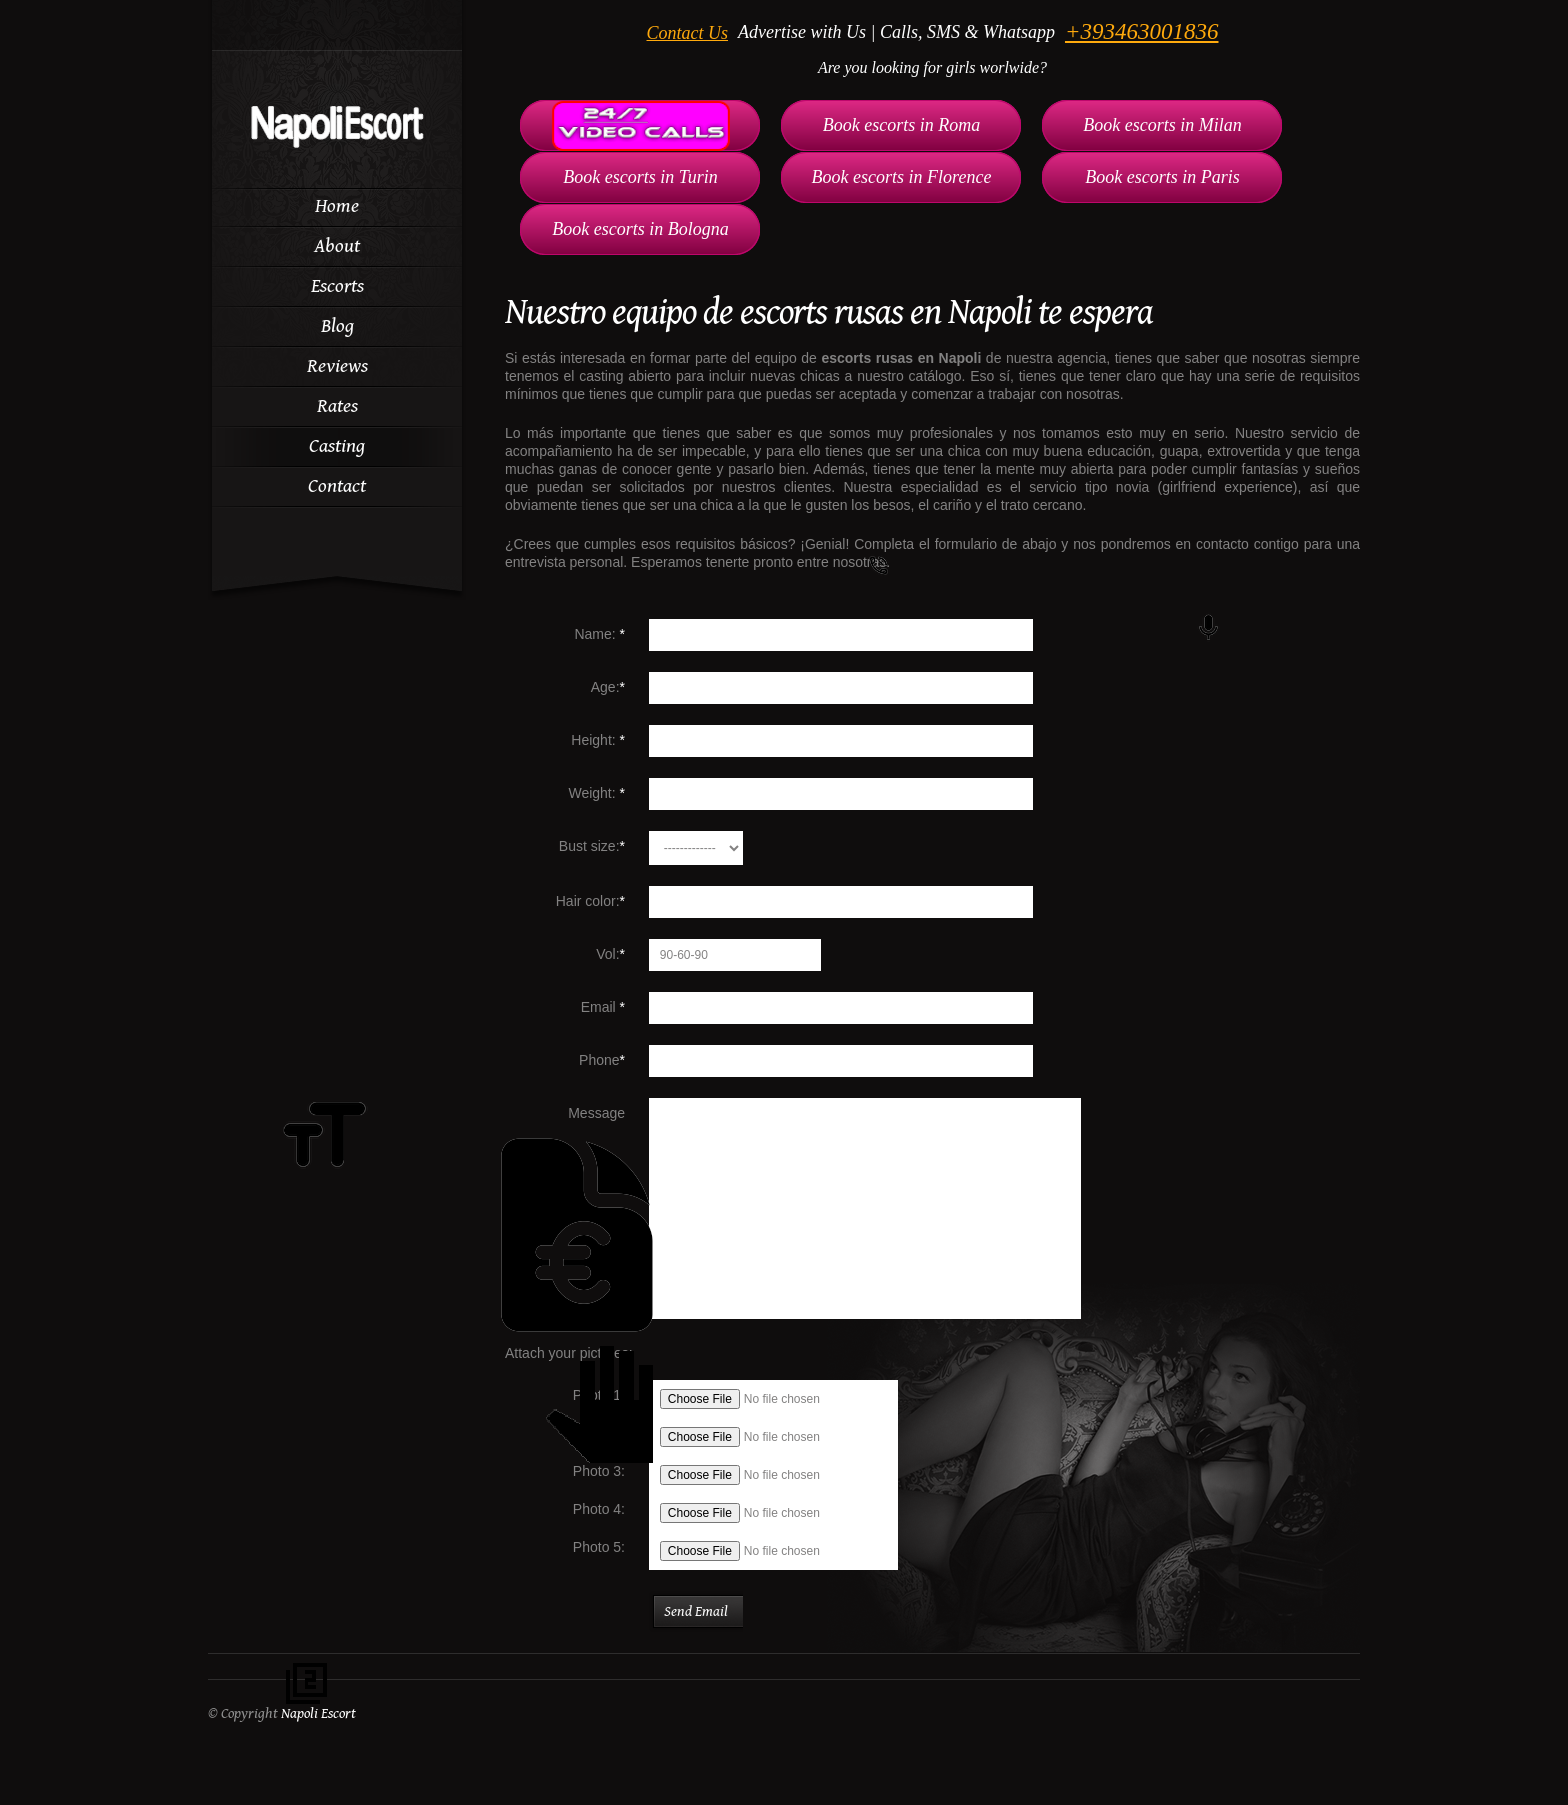  Describe the element at coordinates (577, 1235) in the screenshot. I see `view euro currency document` at that location.